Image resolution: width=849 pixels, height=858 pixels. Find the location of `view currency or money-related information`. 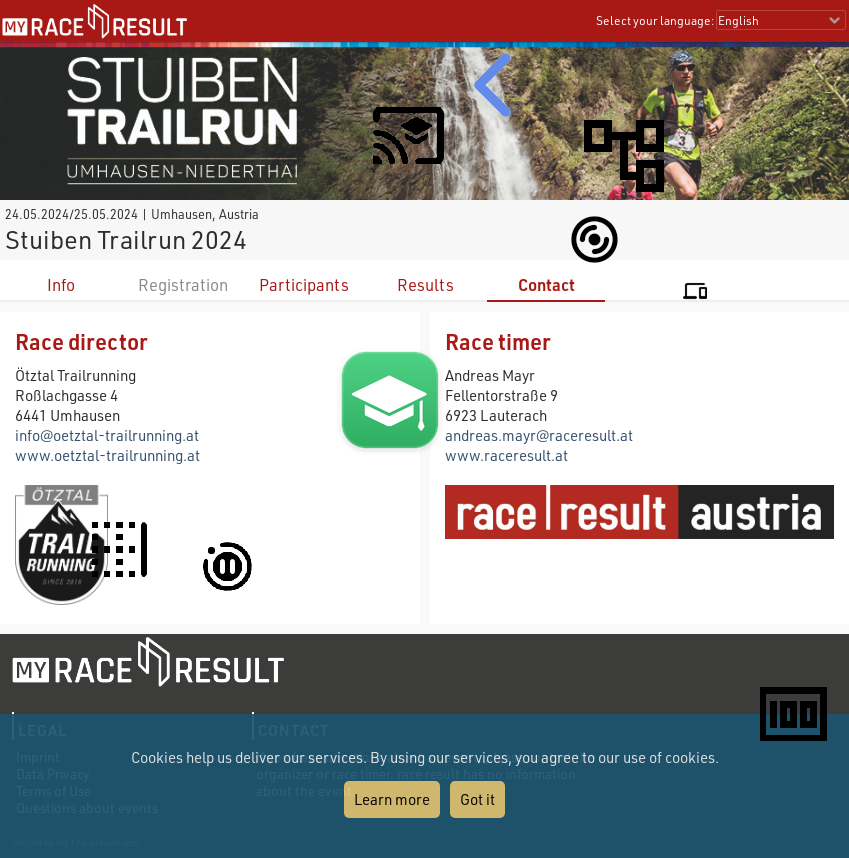

view currency or money-related information is located at coordinates (793, 714).